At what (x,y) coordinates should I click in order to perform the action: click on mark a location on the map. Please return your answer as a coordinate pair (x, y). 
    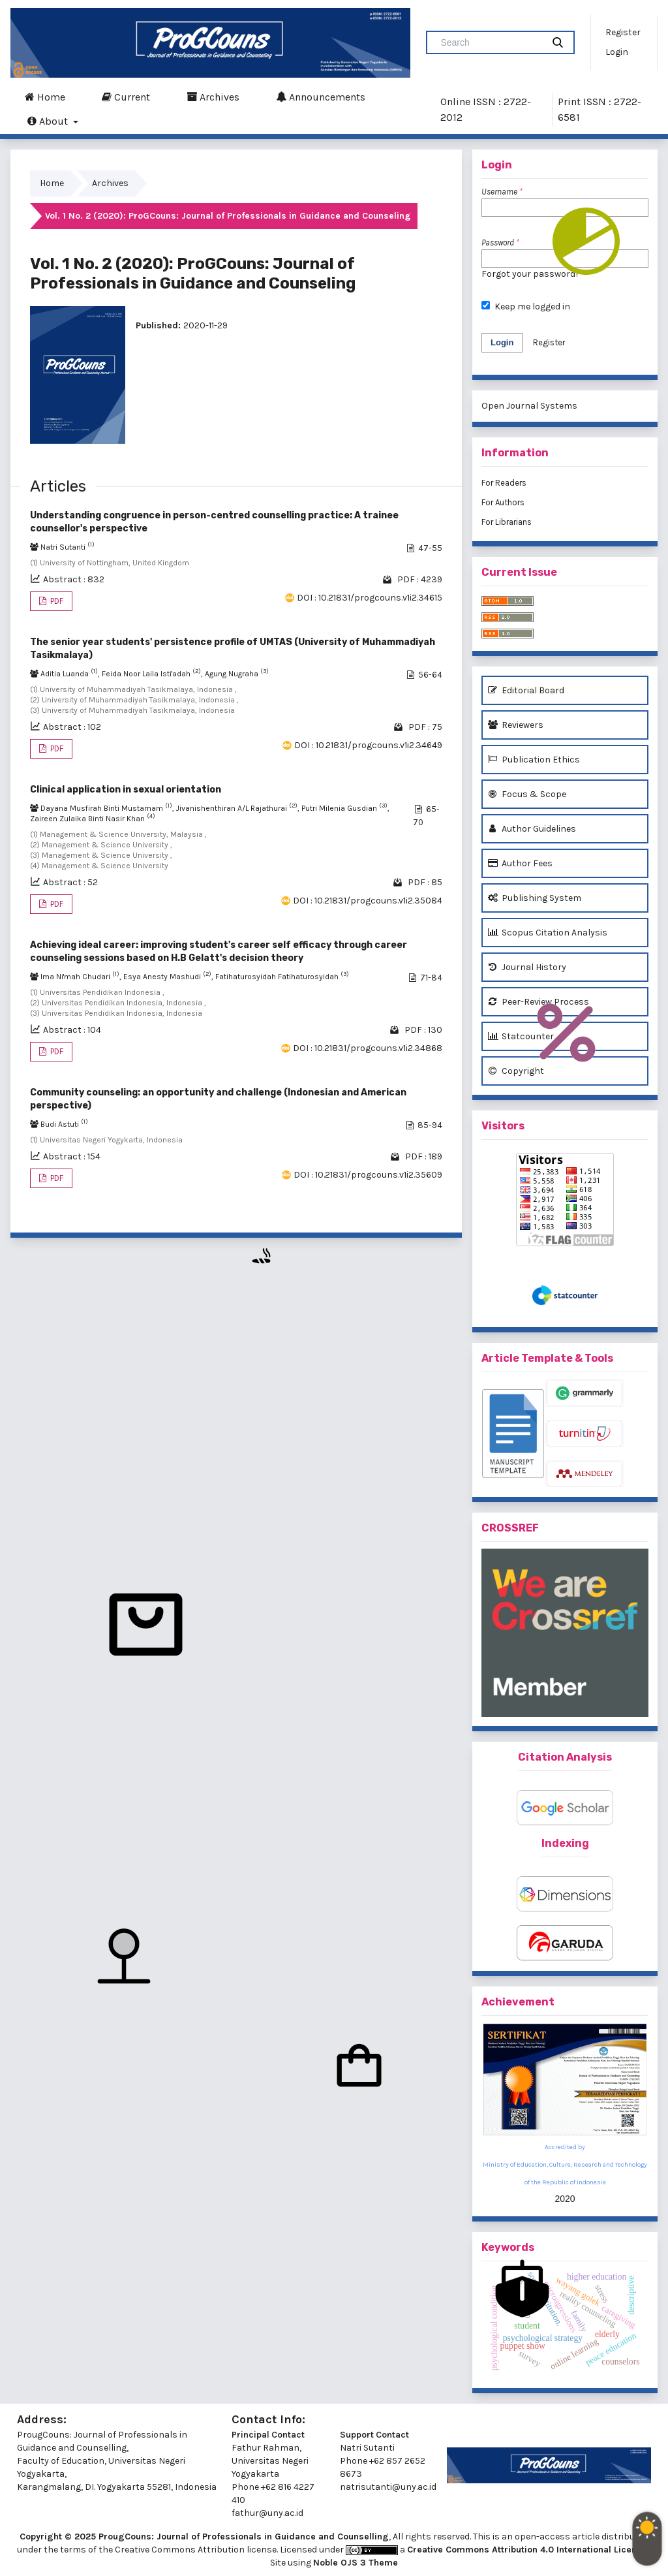
    Looking at the image, I should click on (124, 1957).